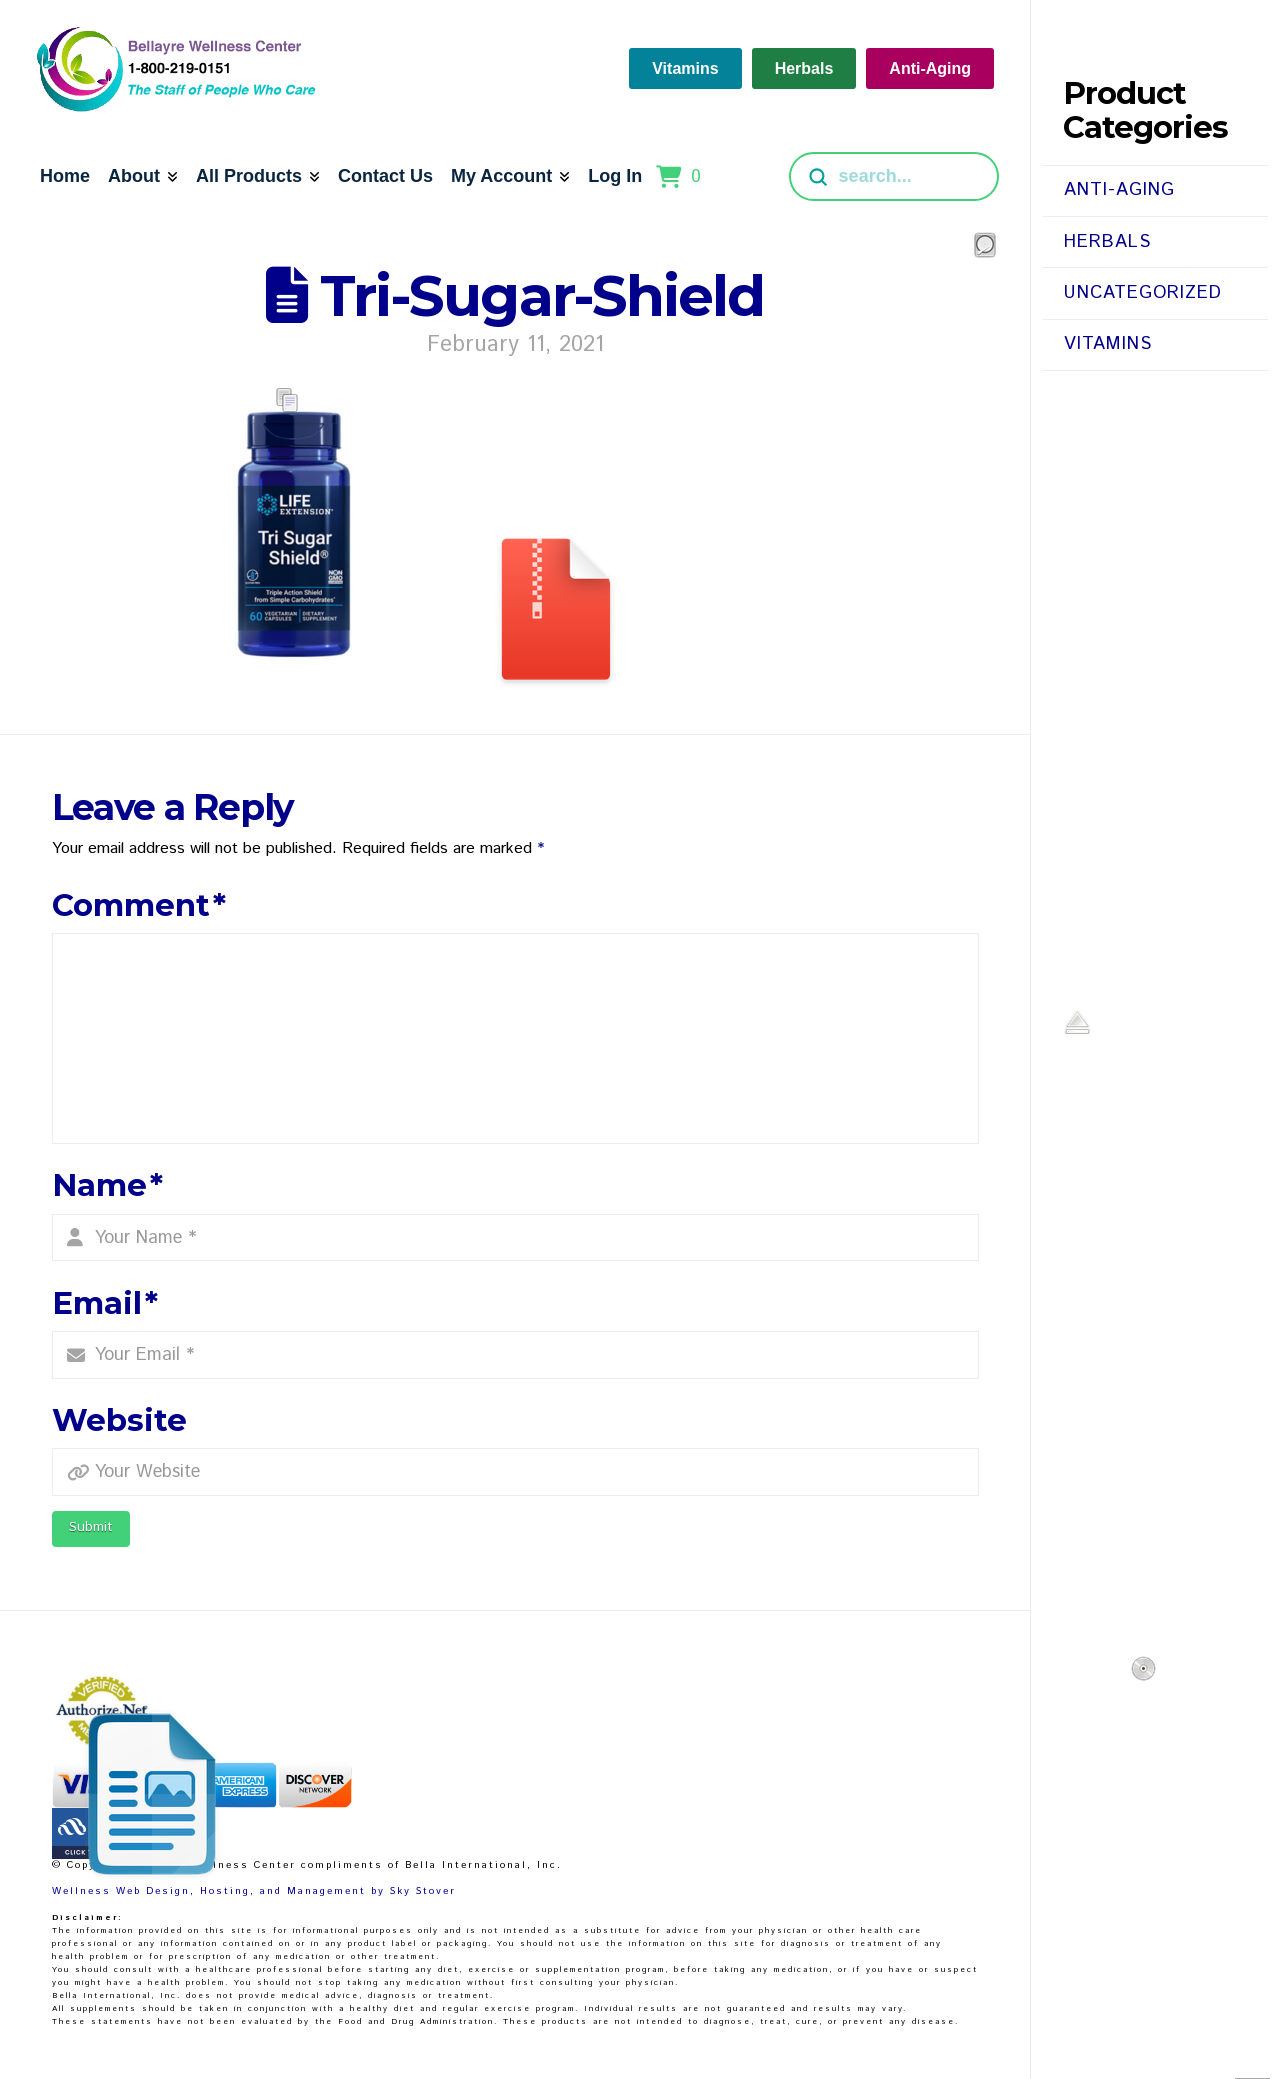 Image resolution: width=1280 pixels, height=2079 pixels. What do you see at coordinates (152, 1794) in the screenshot?
I see `open an opendocument text template file` at bounding box center [152, 1794].